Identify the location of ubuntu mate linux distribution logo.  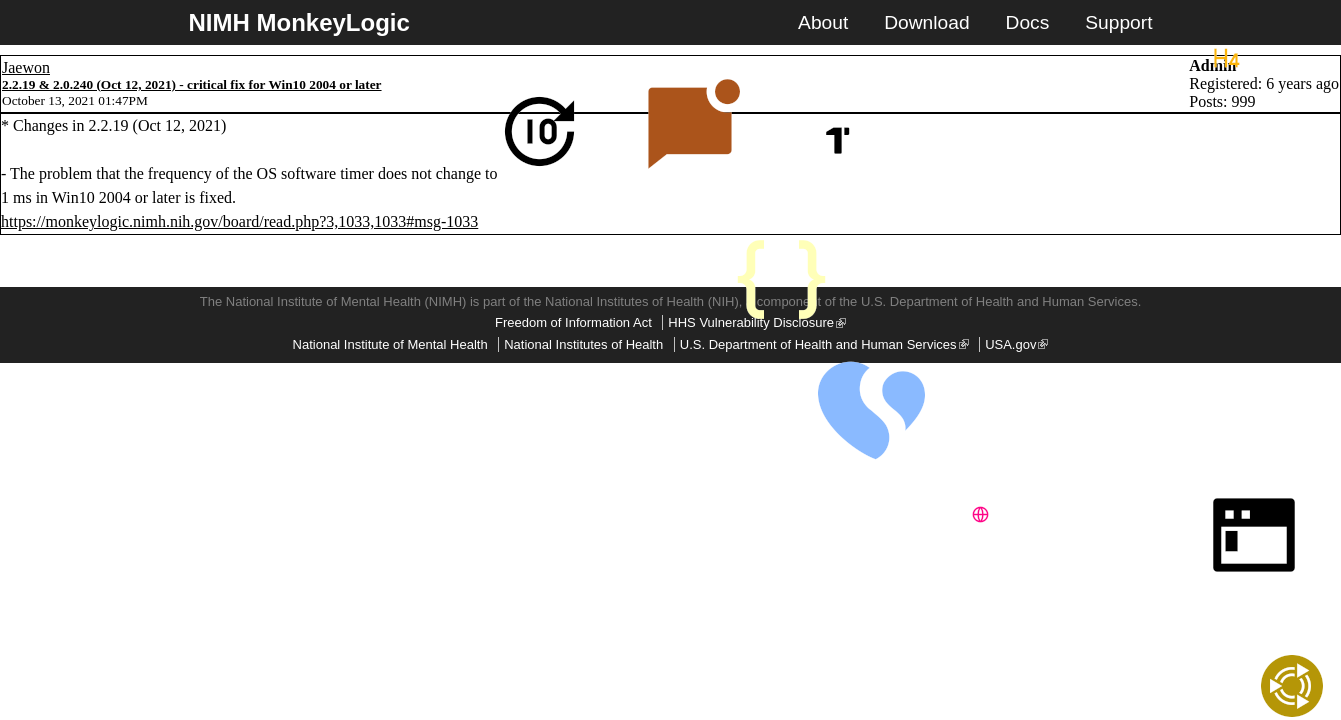
(1292, 686).